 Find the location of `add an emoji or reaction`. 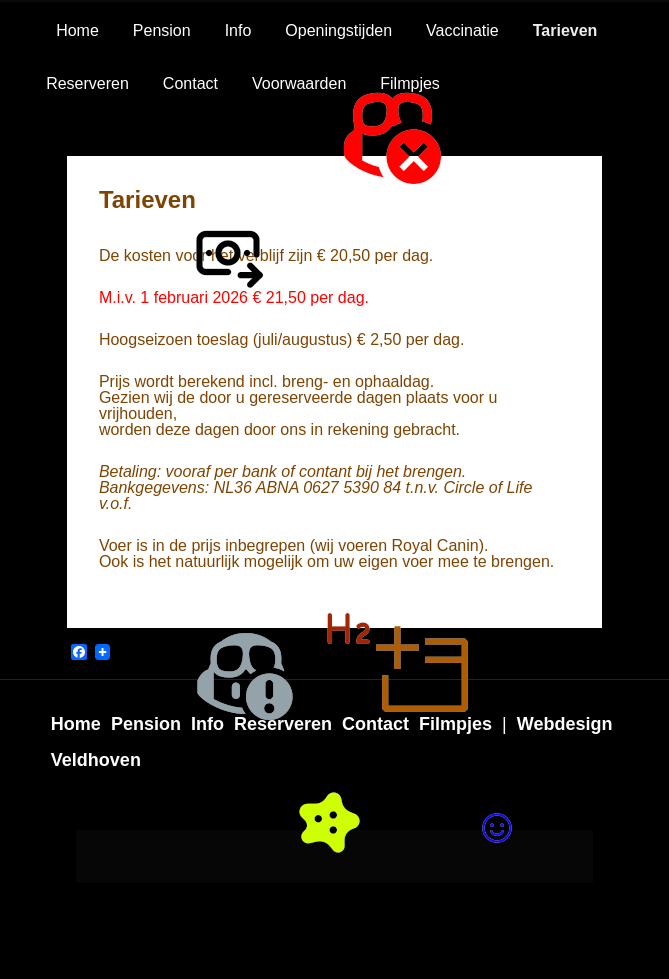

add an emoji or reaction is located at coordinates (497, 828).